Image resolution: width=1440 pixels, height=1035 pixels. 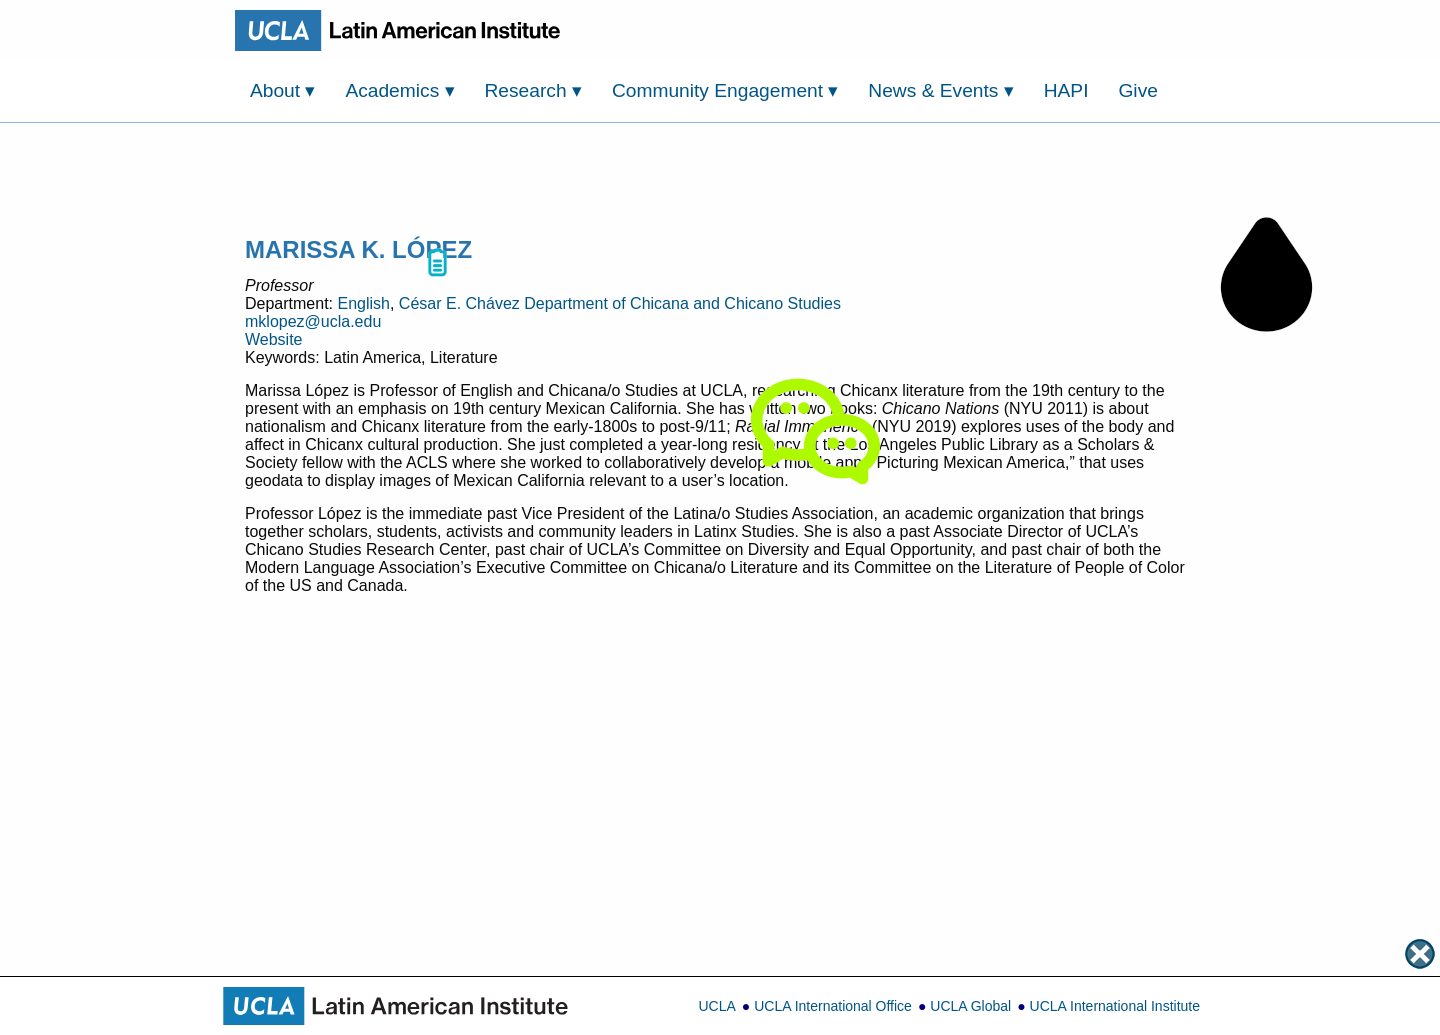 What do you see at coordinates (437, 262) in the screenshot?
I see `battery level indicator showing medium charge` at bounding box center [437, 262].